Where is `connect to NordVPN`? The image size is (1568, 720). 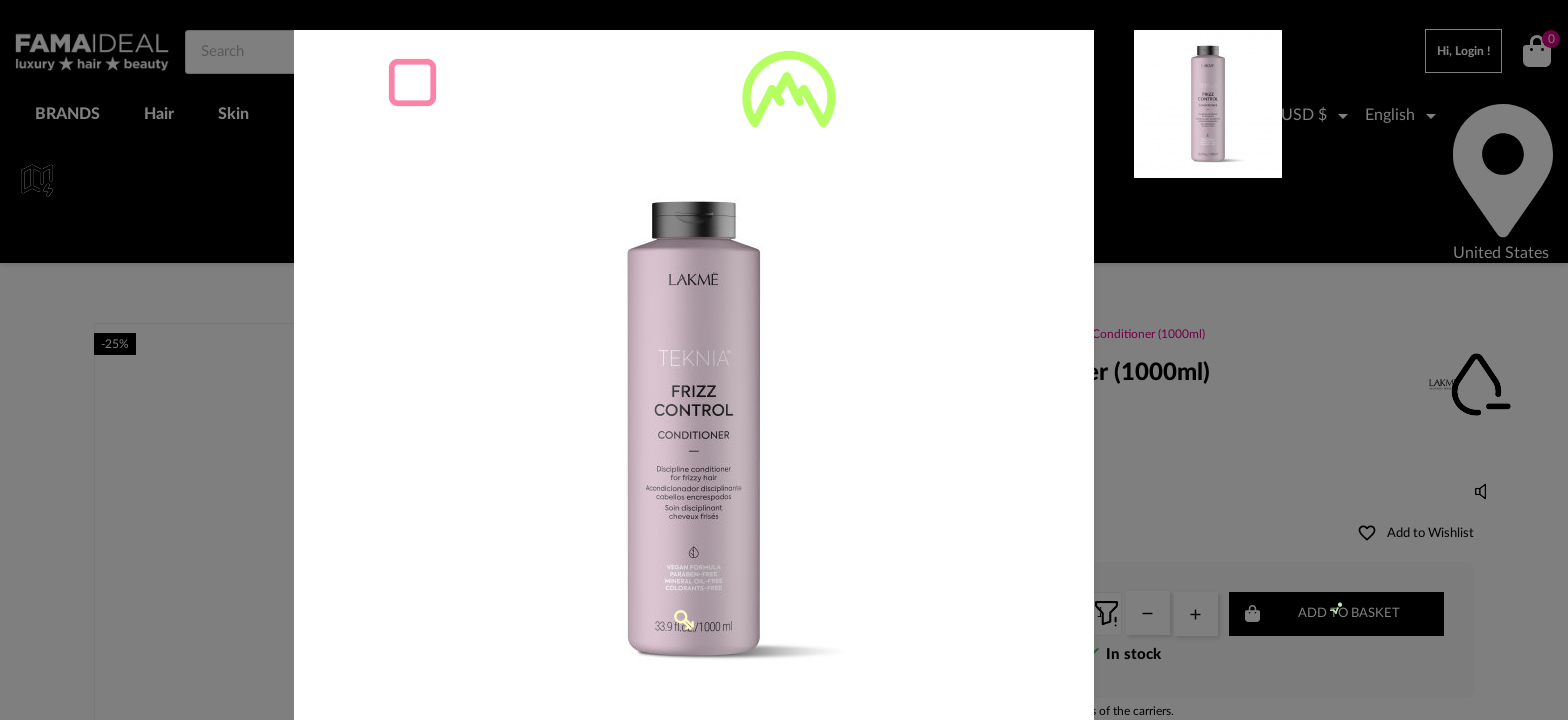
connect to NordVPN is located at coordinates (789, 89).